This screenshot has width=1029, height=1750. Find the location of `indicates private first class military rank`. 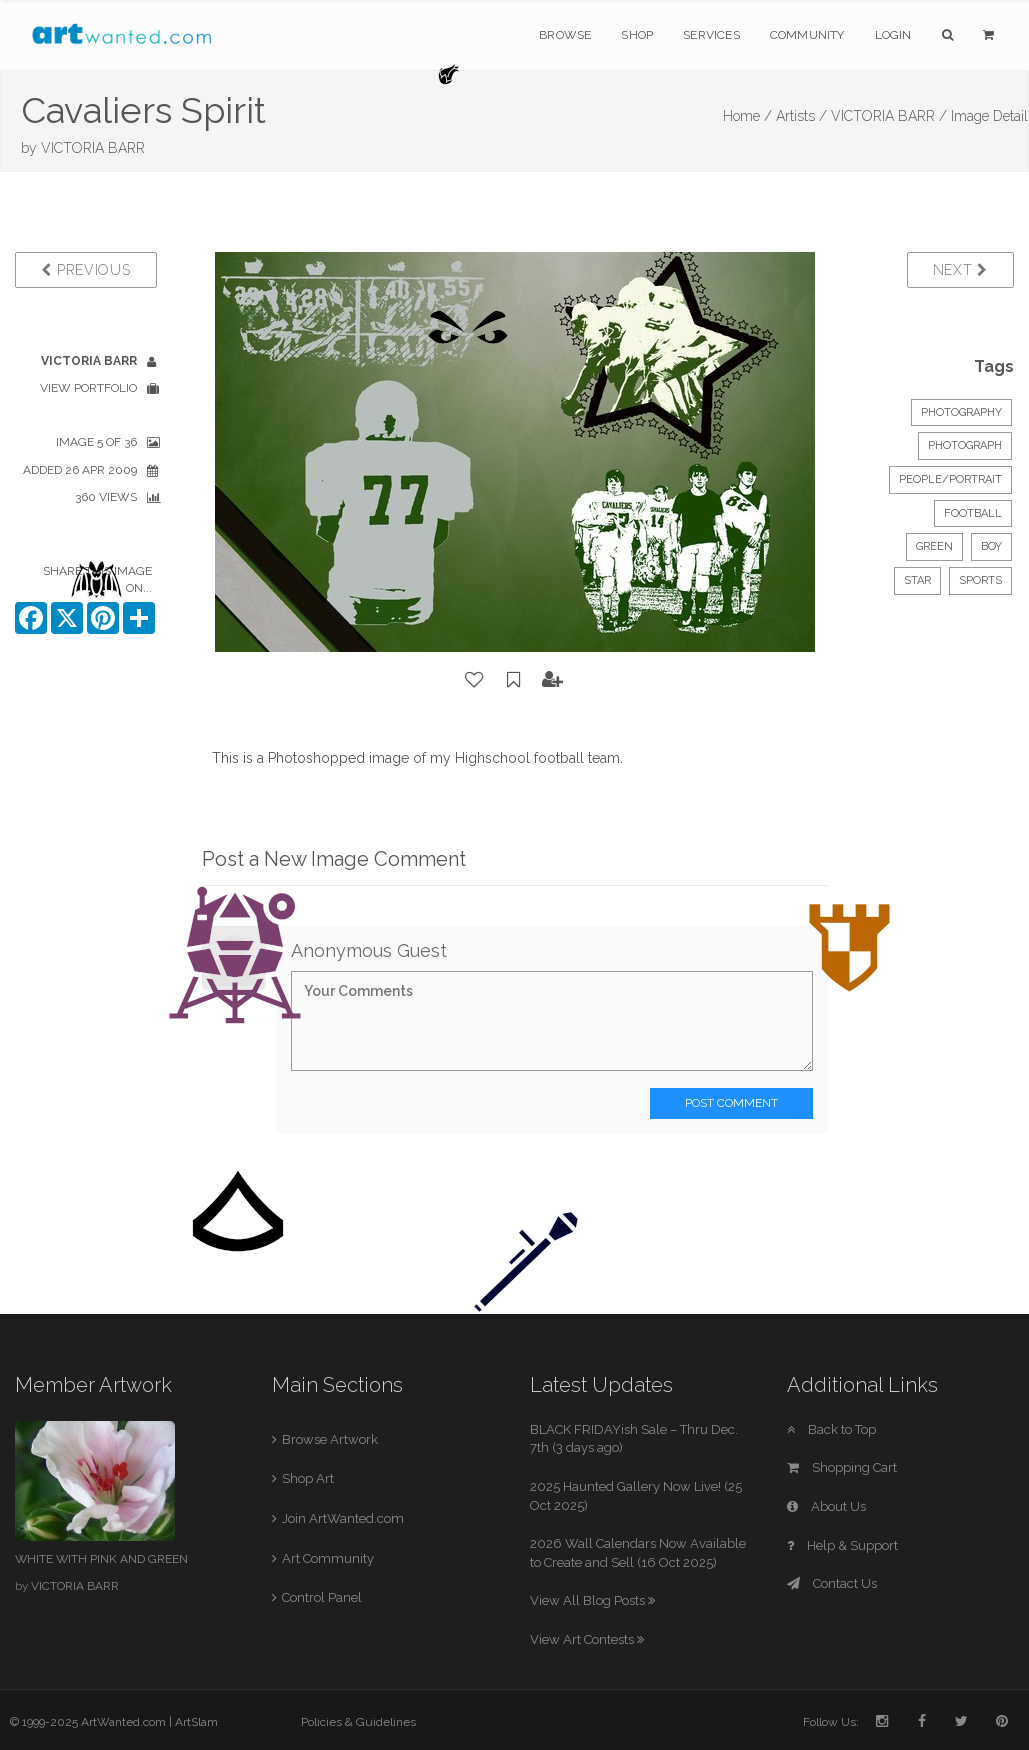

indicates private first class military rank is located at coordinates (238, 1211).